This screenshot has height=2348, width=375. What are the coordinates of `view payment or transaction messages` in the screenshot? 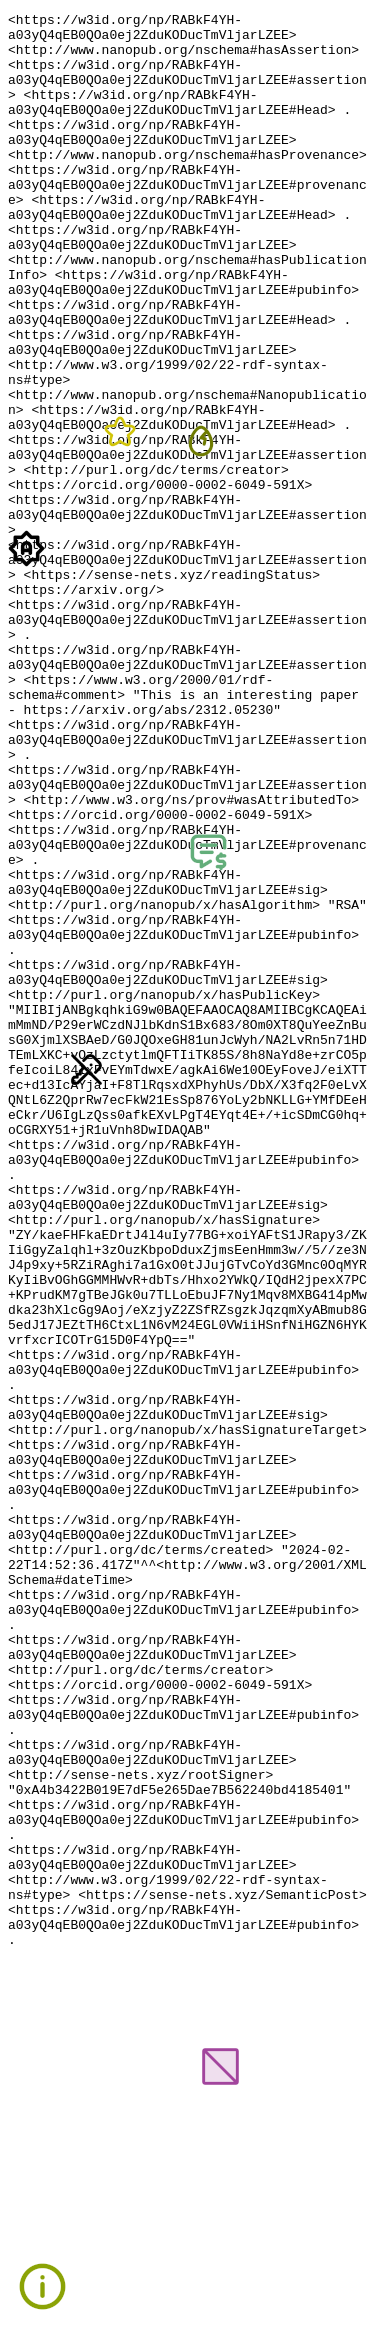 It's located at (208, 850).